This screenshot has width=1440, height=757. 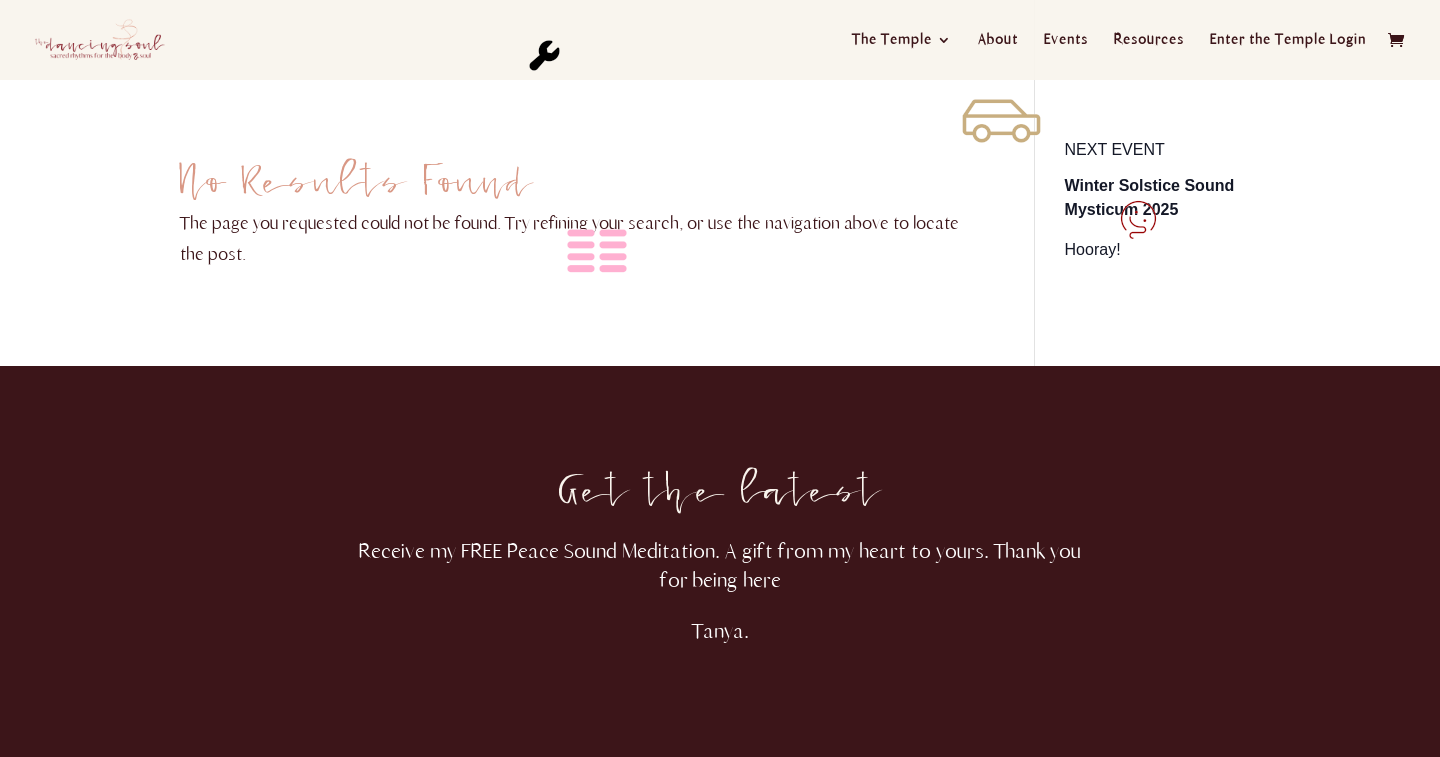 I want to click on indicates overwhelmed or stressed state, so click(x=1138, y=218).